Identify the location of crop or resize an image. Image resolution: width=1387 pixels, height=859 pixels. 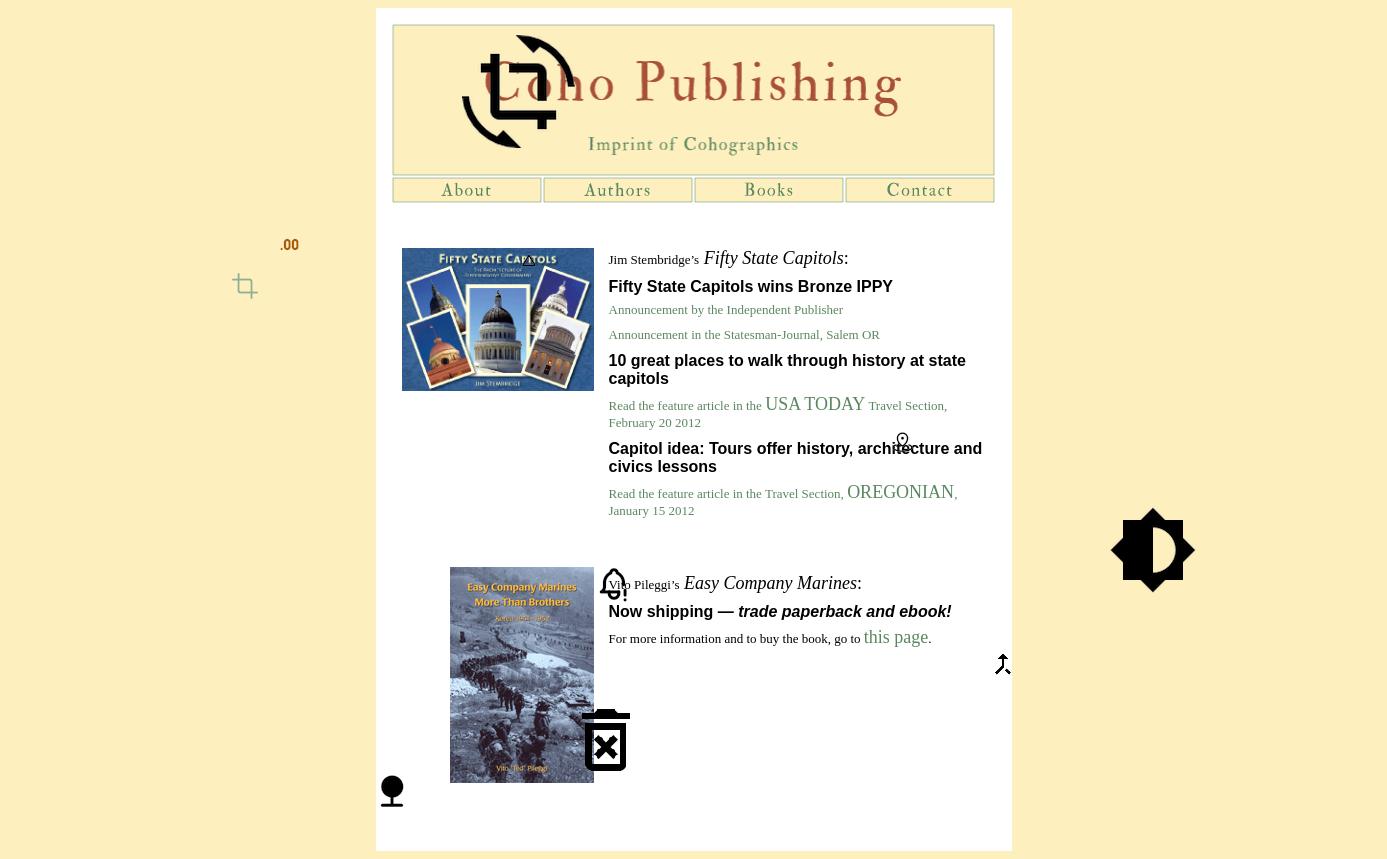
(245, 286).